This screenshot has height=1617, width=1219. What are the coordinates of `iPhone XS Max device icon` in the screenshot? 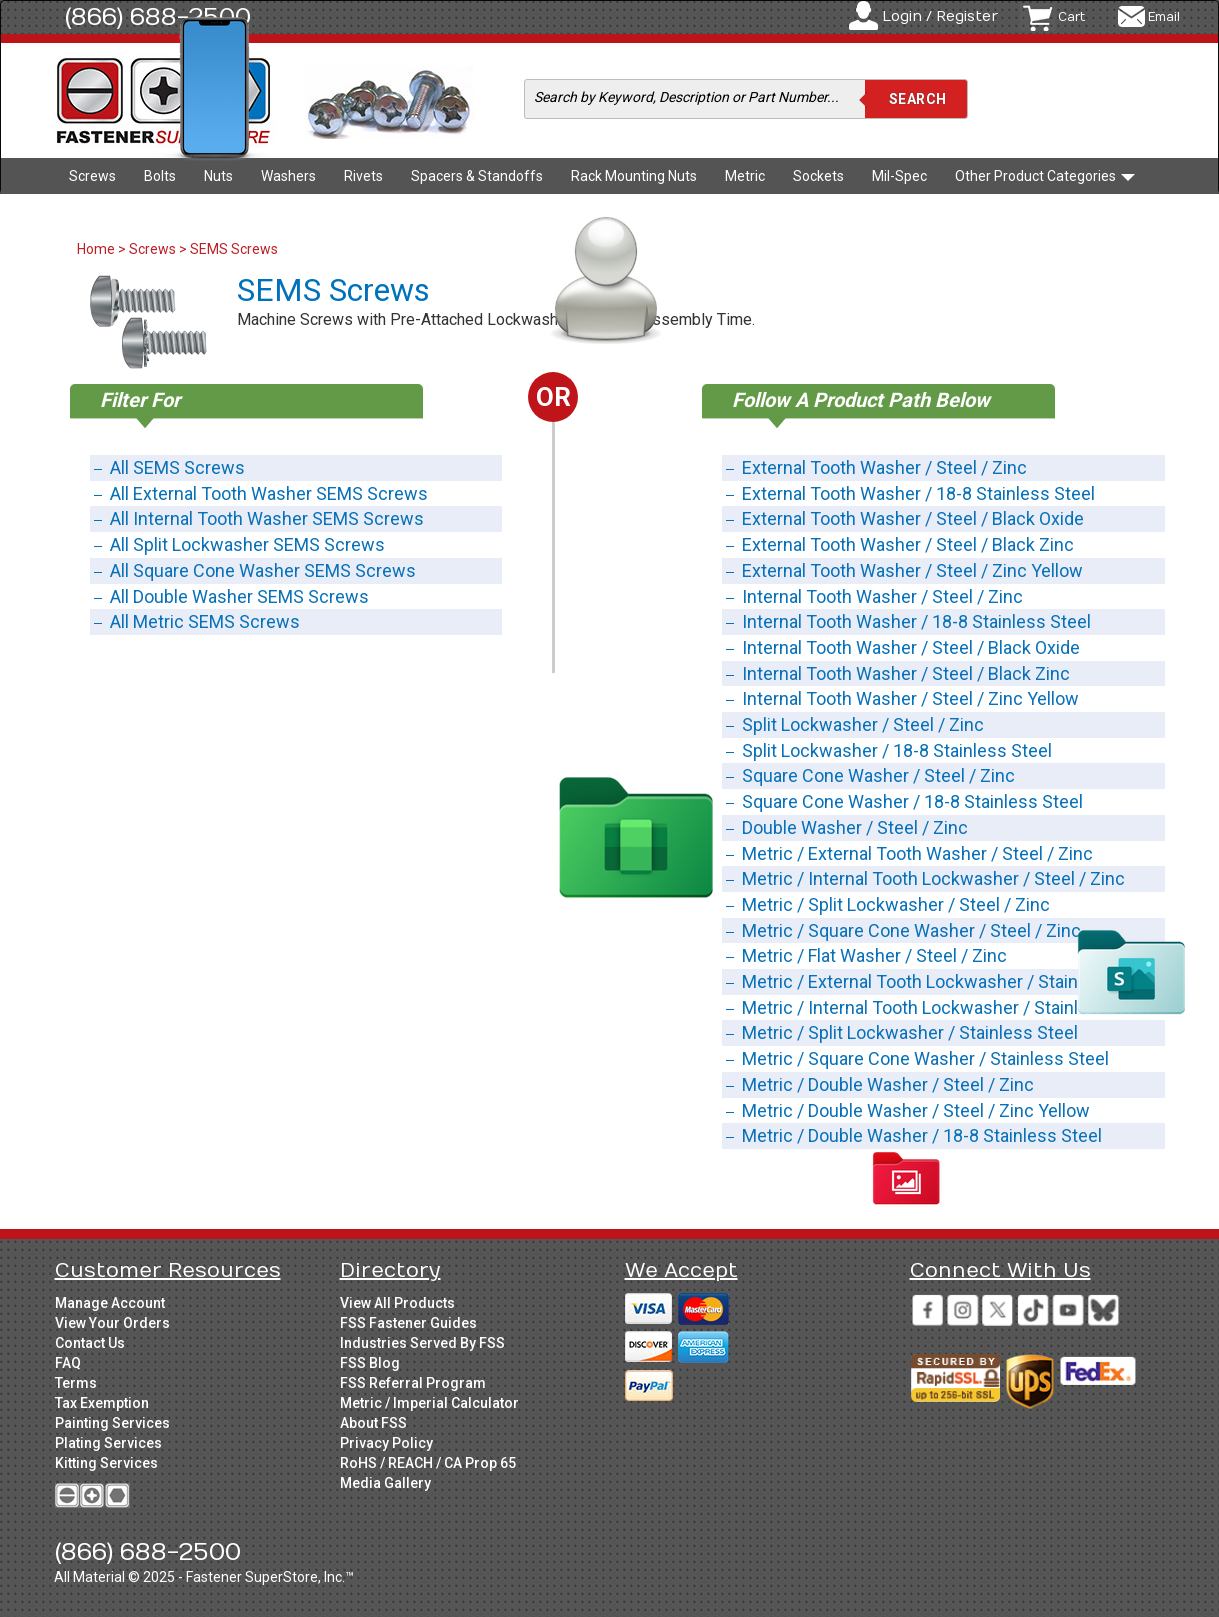 It's located at (214, 89).